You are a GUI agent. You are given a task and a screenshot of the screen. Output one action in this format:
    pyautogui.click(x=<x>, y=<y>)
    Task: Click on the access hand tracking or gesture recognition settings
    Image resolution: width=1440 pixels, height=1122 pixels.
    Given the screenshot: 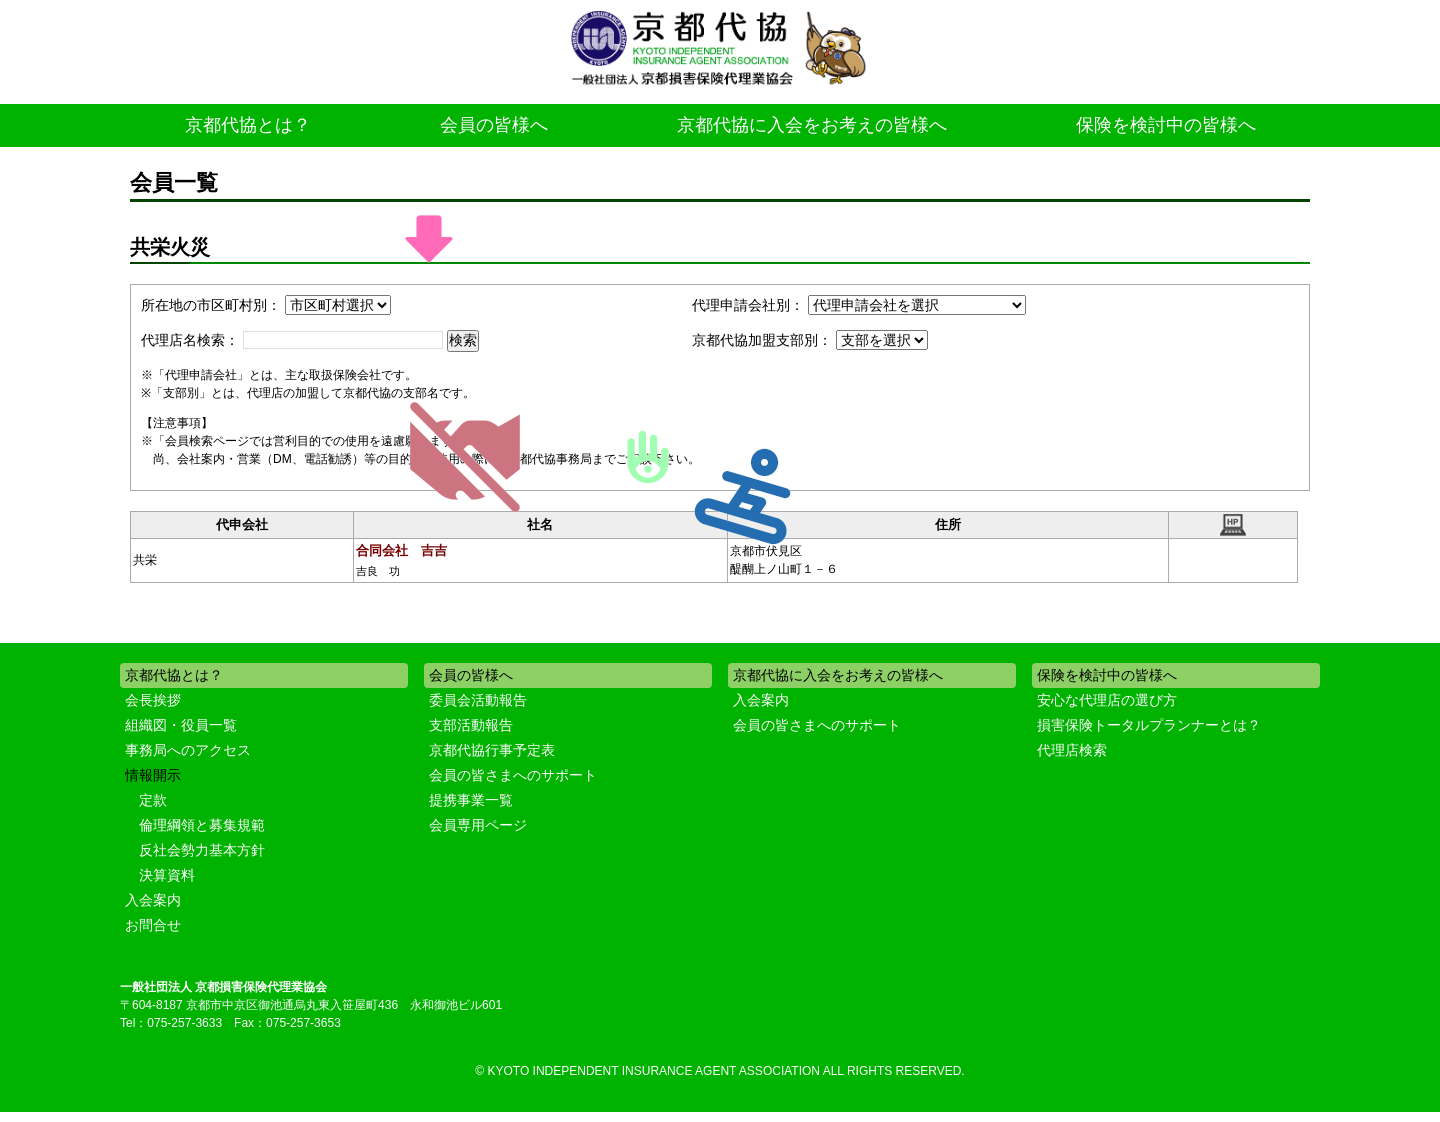 What is the action you would take?
    pyautogui.click(x=648, y=457)
    